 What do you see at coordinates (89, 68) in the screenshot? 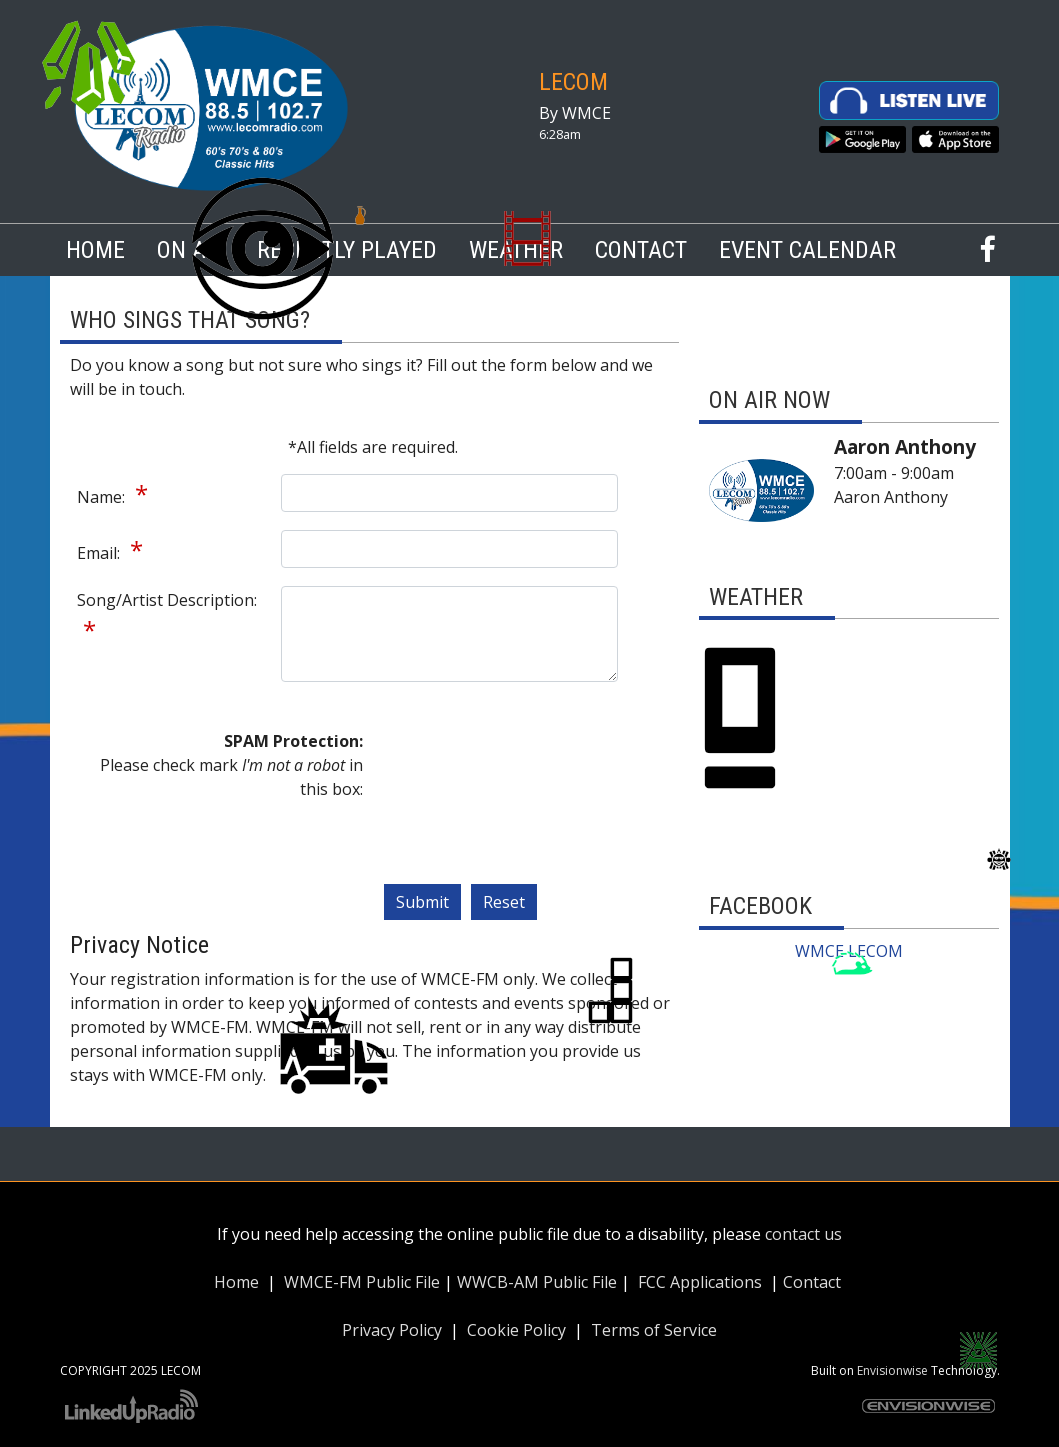
I see `view your collected crystals or gems` at bounding box center [89, 68].